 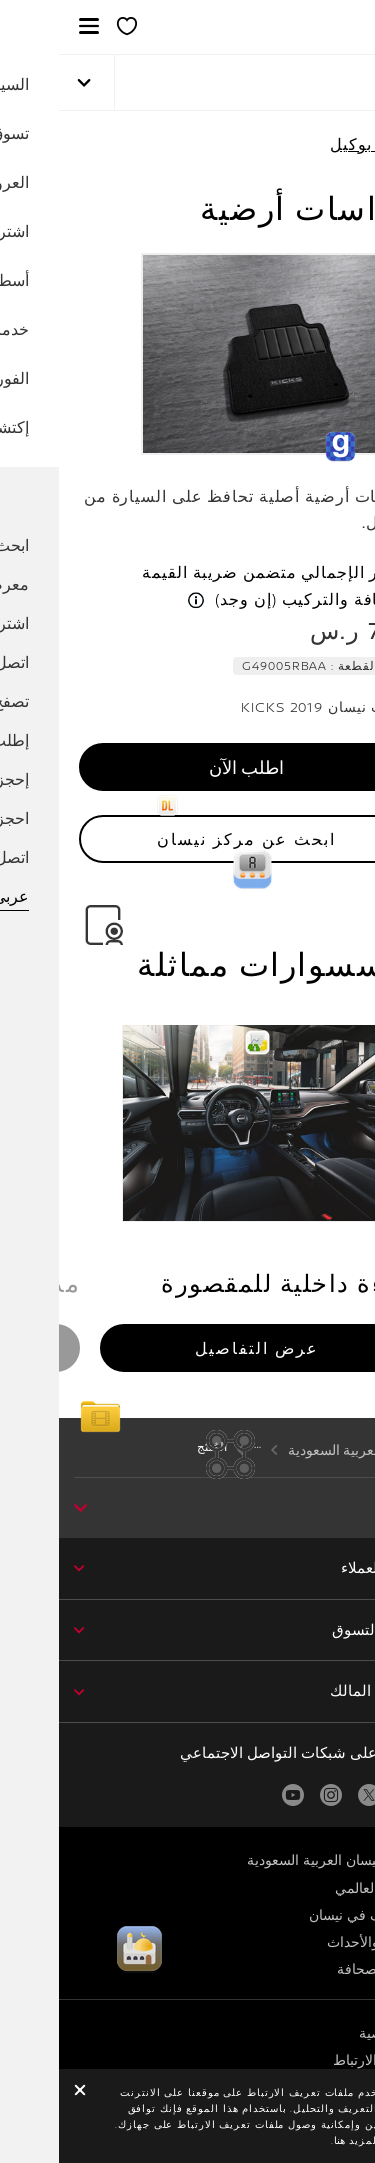 What do you see at coordinates (230, 1454) in the screenshot?
I see `configure hot corners behavior` at bounding box center [230, 1454].